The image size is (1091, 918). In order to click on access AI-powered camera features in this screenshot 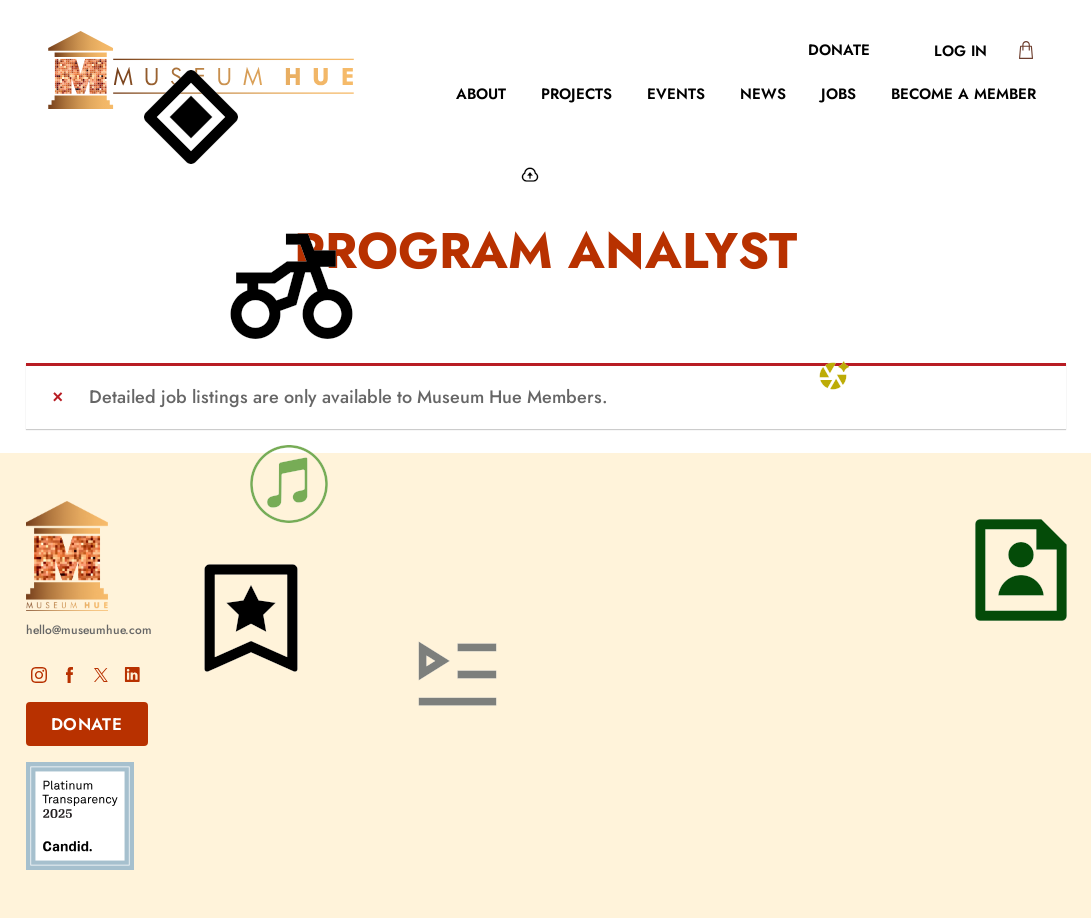, I will do `click(833, 376)`.